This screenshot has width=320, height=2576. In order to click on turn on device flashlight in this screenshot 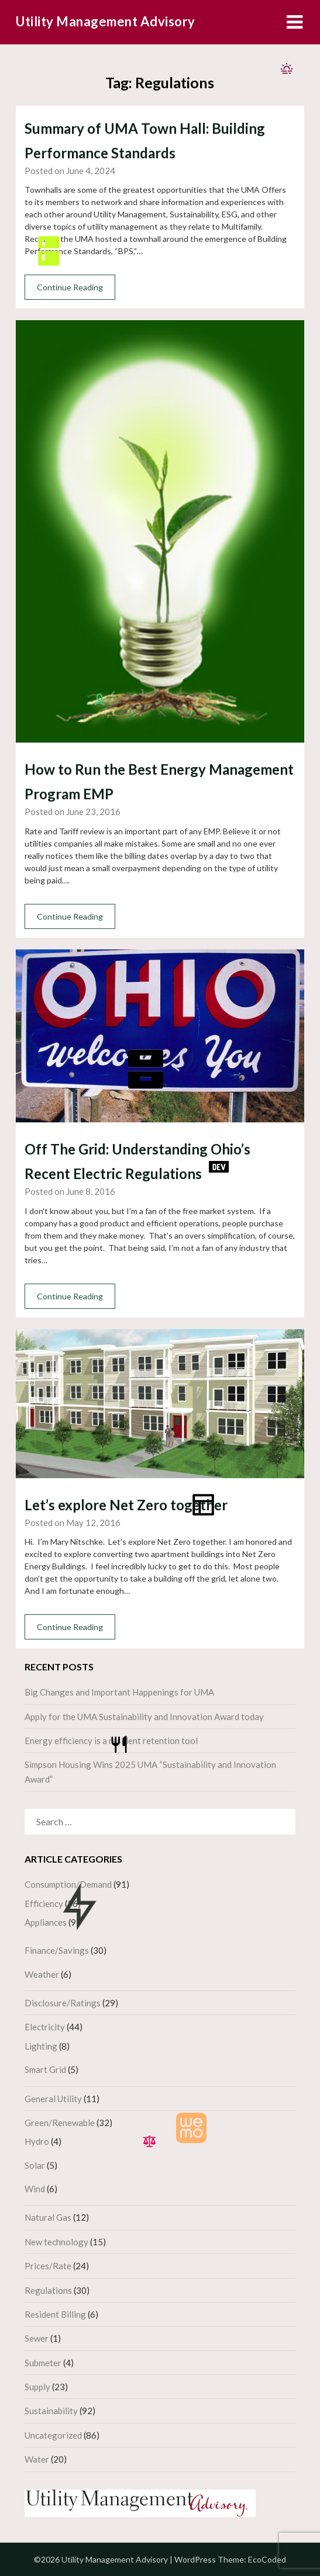, I will do `click(78, 1906)`.